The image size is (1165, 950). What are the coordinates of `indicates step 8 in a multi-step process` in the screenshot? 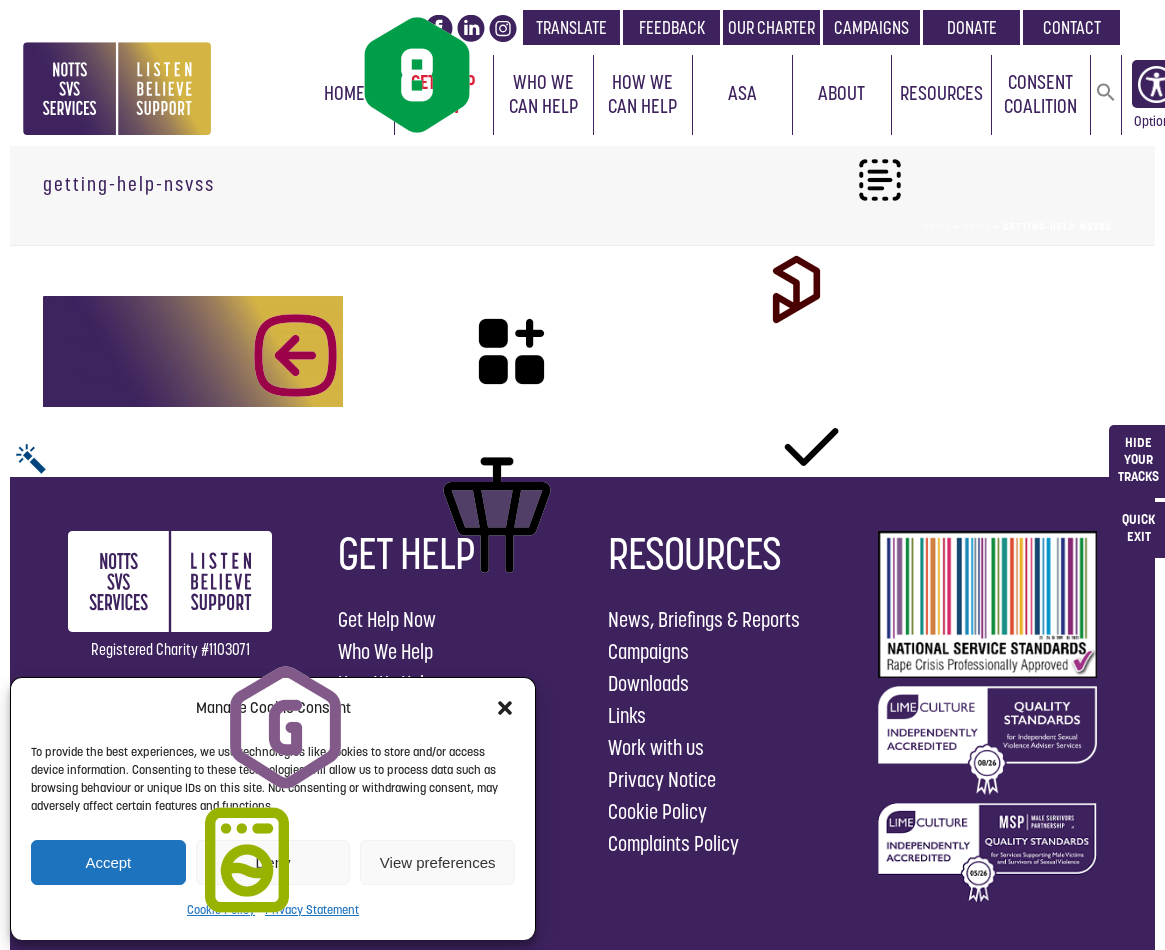 It's located at (417, 75).